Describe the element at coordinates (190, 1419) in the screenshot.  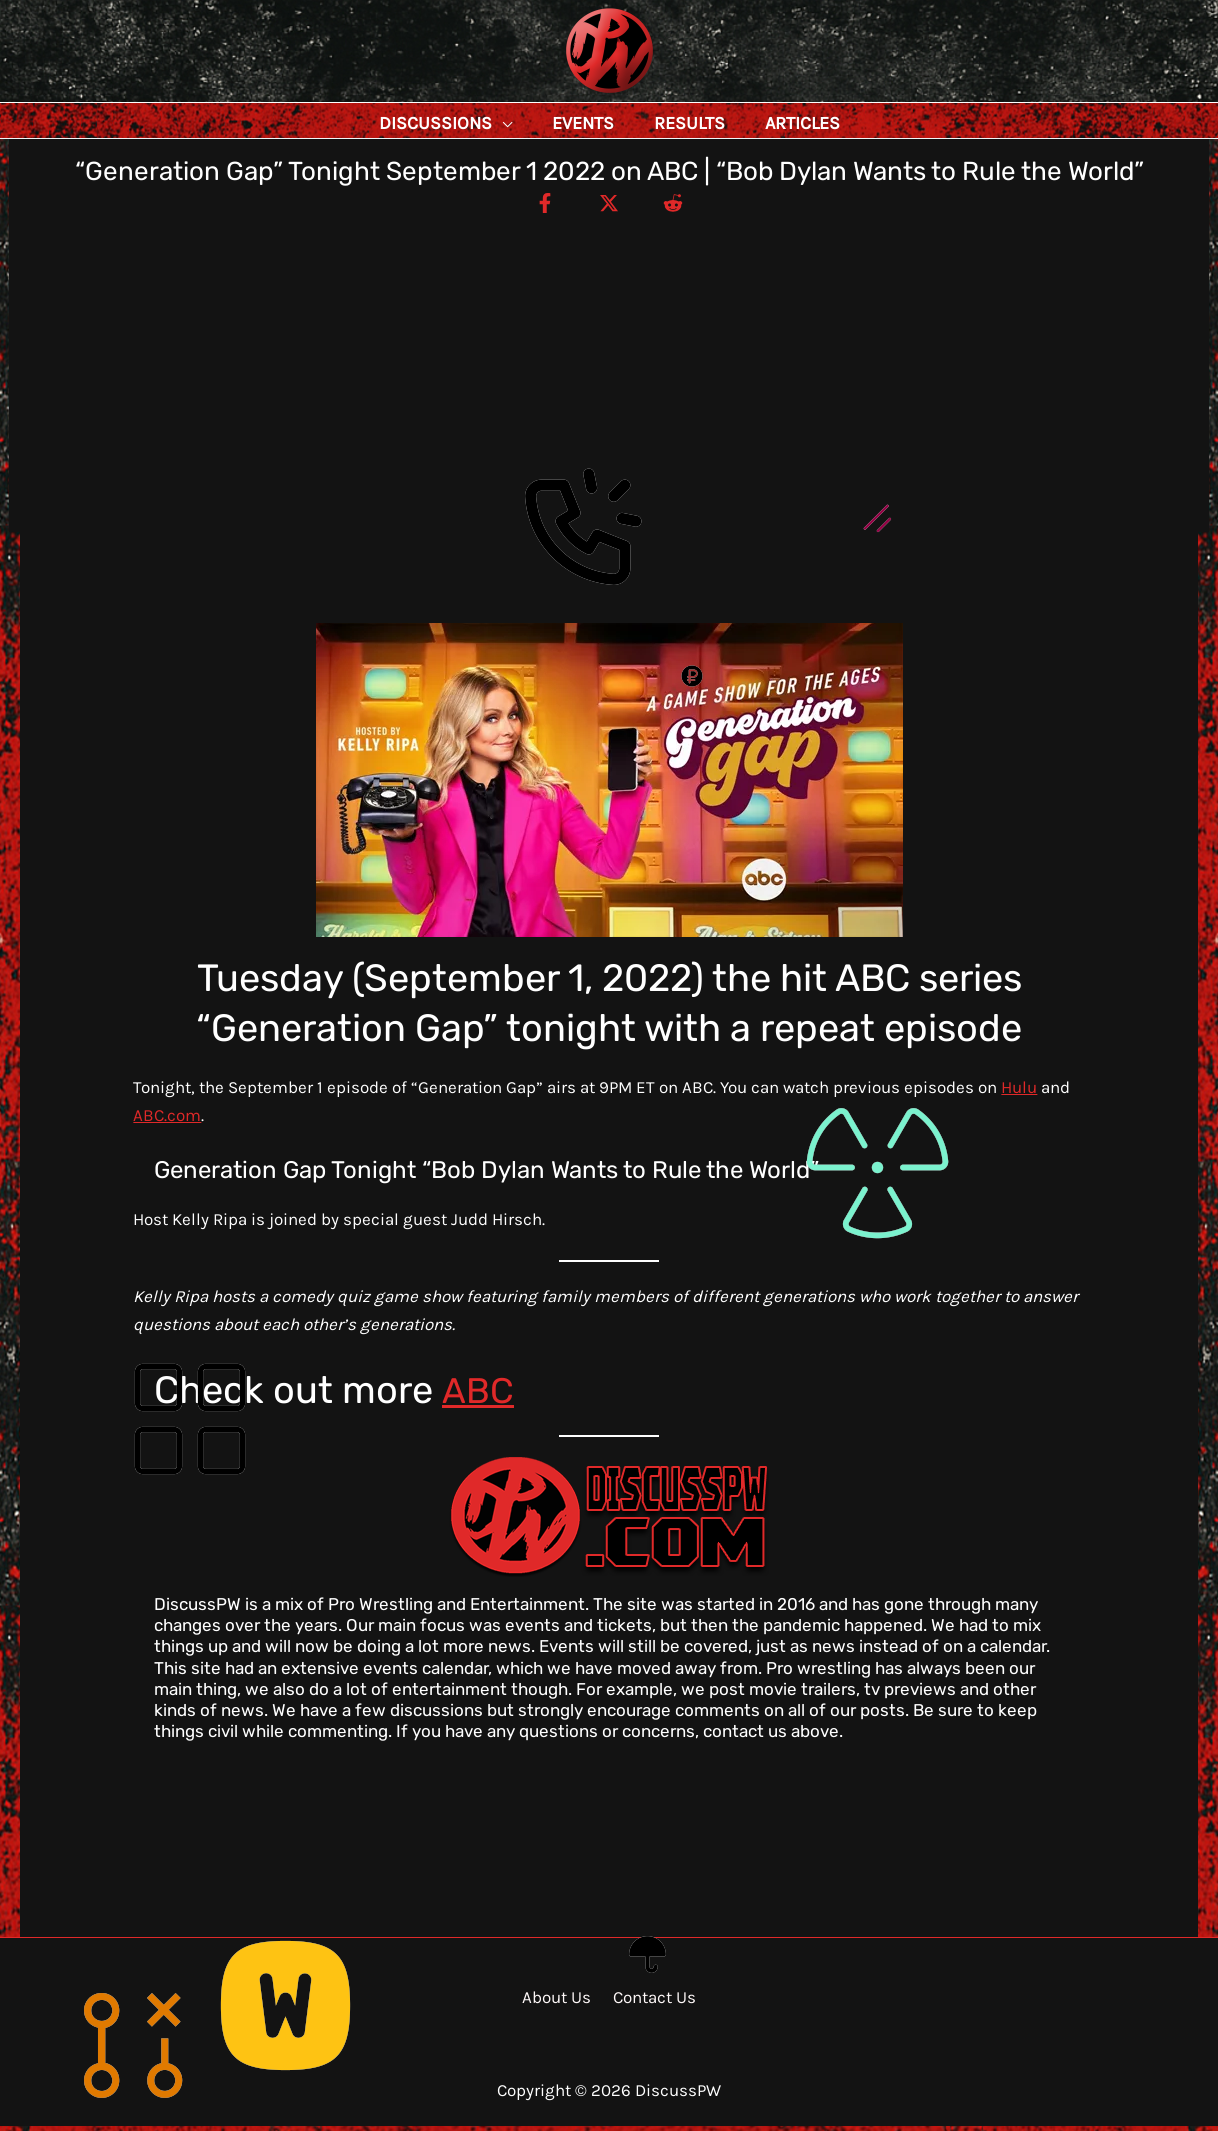
I see `view all apps or menu grid` at that location.